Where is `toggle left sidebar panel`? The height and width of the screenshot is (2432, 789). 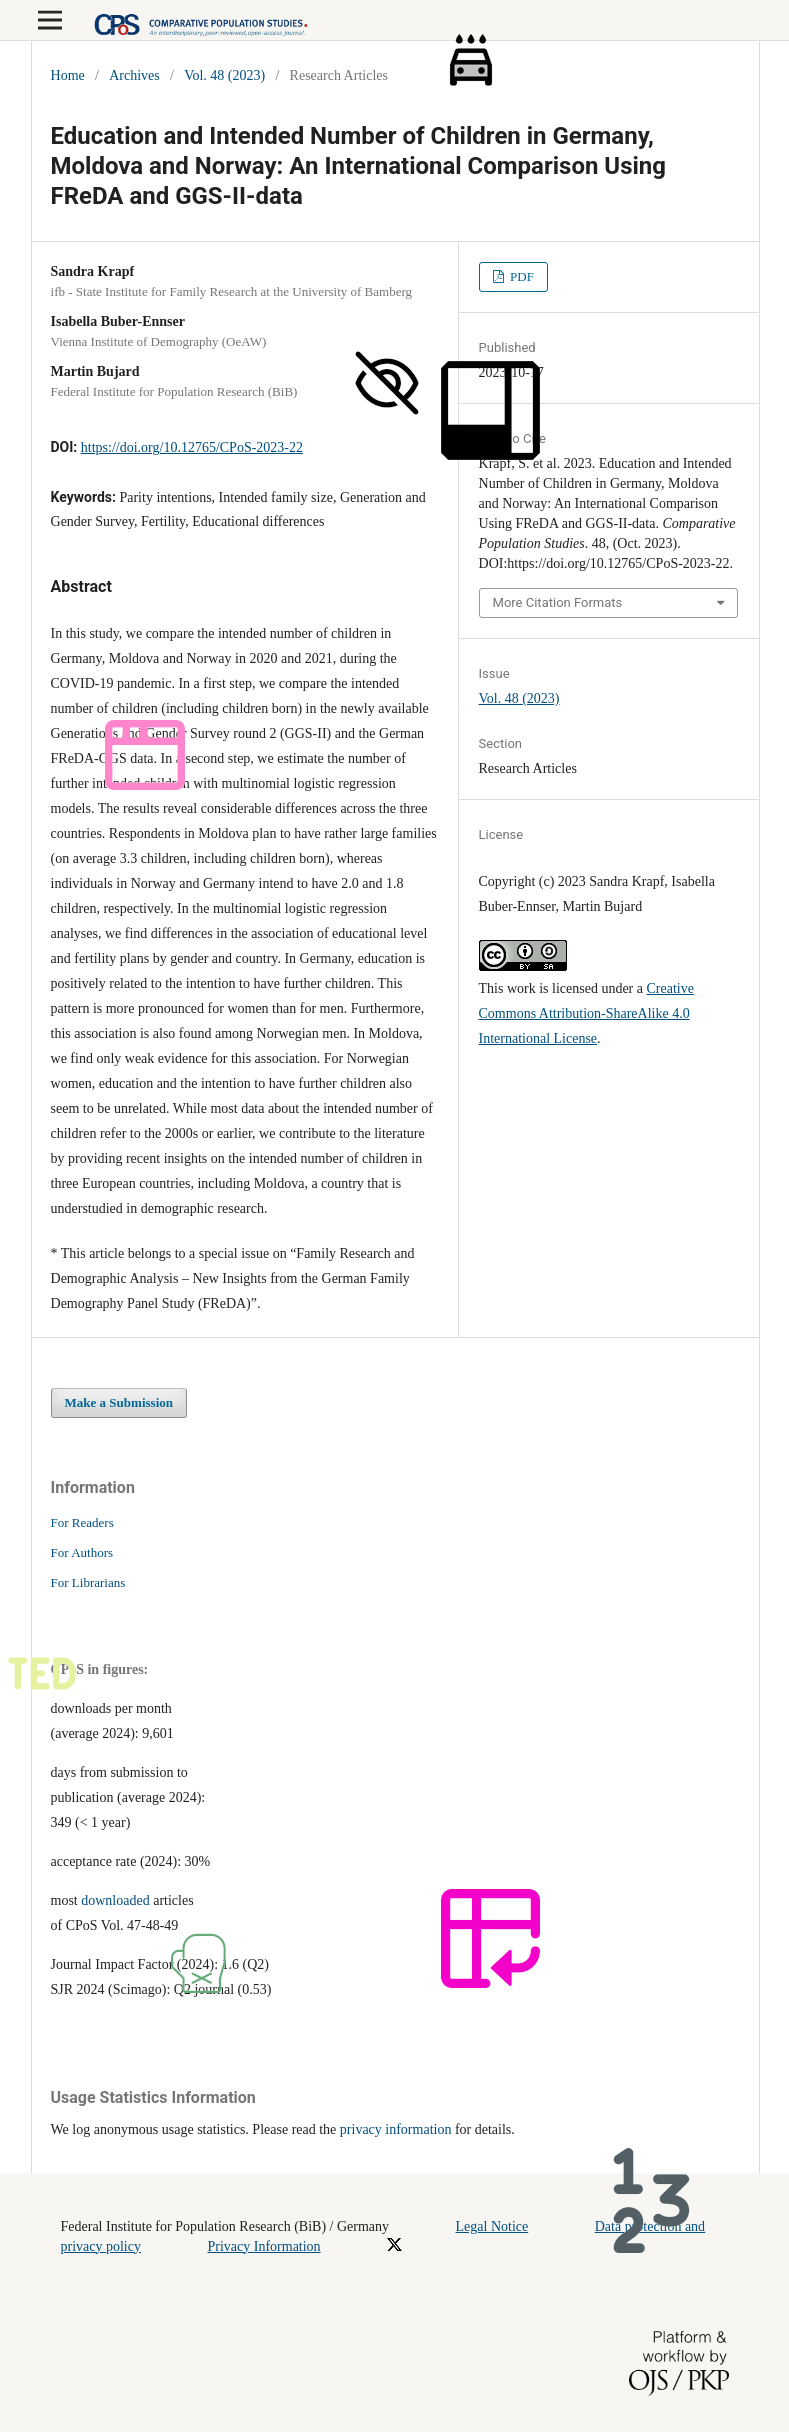
toggle left sidebar panel is located at coordinates (490, 410).